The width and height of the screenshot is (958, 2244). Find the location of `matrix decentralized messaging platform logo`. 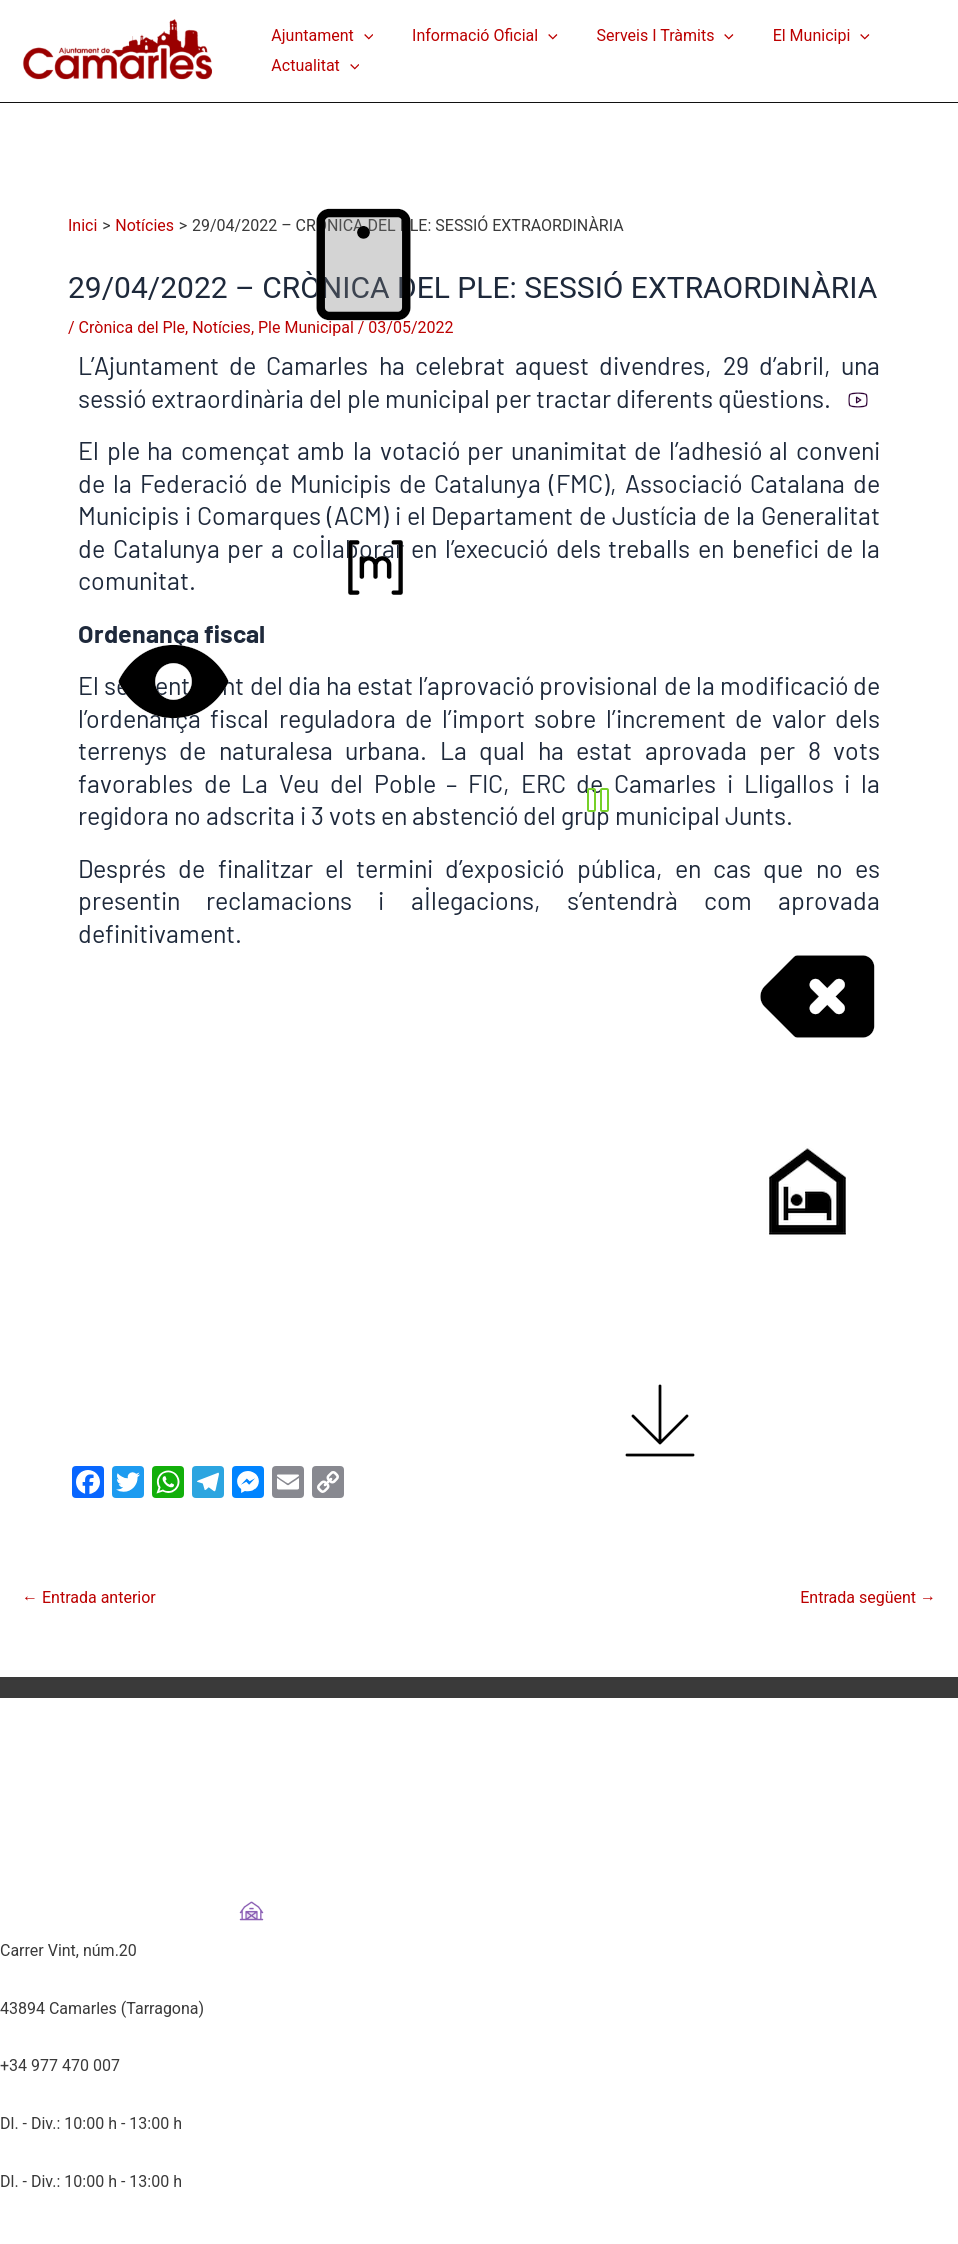

matrix decentralized messaging platform logo is located at coordinates (375, 567).